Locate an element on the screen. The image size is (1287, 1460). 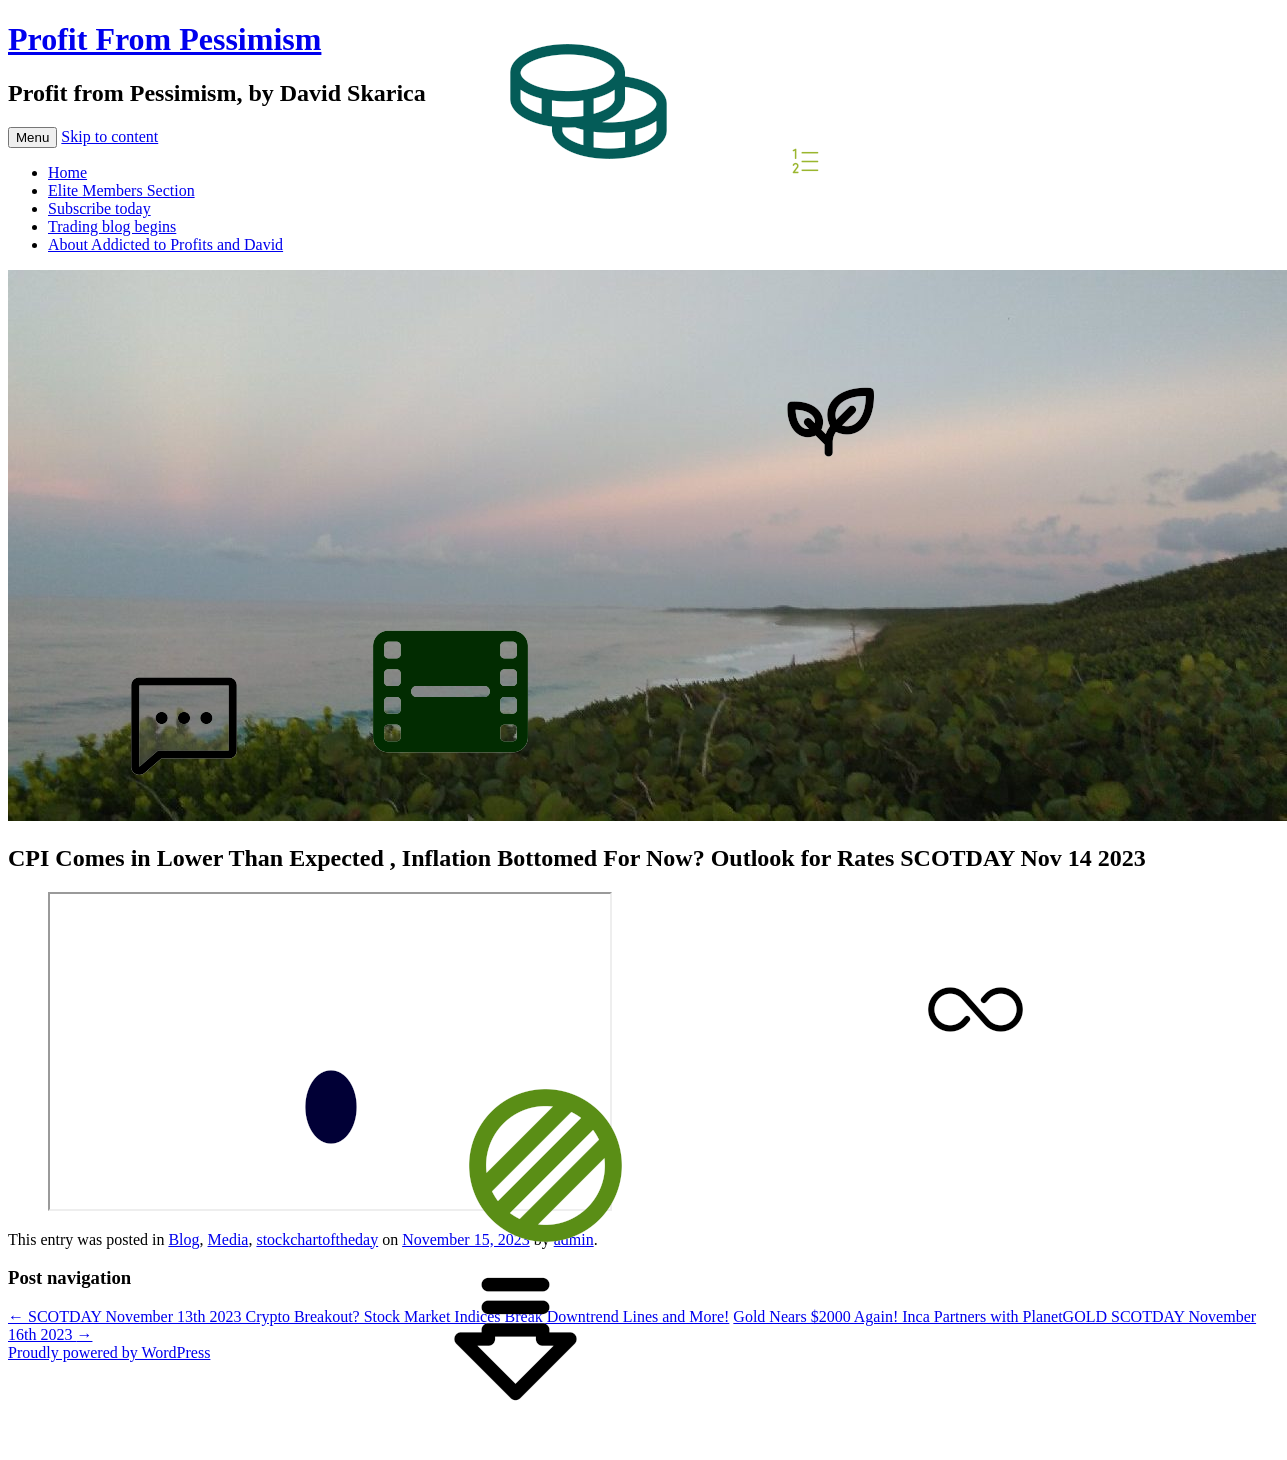
indicates a filled or selected state is located at coordinates (331, 1107).